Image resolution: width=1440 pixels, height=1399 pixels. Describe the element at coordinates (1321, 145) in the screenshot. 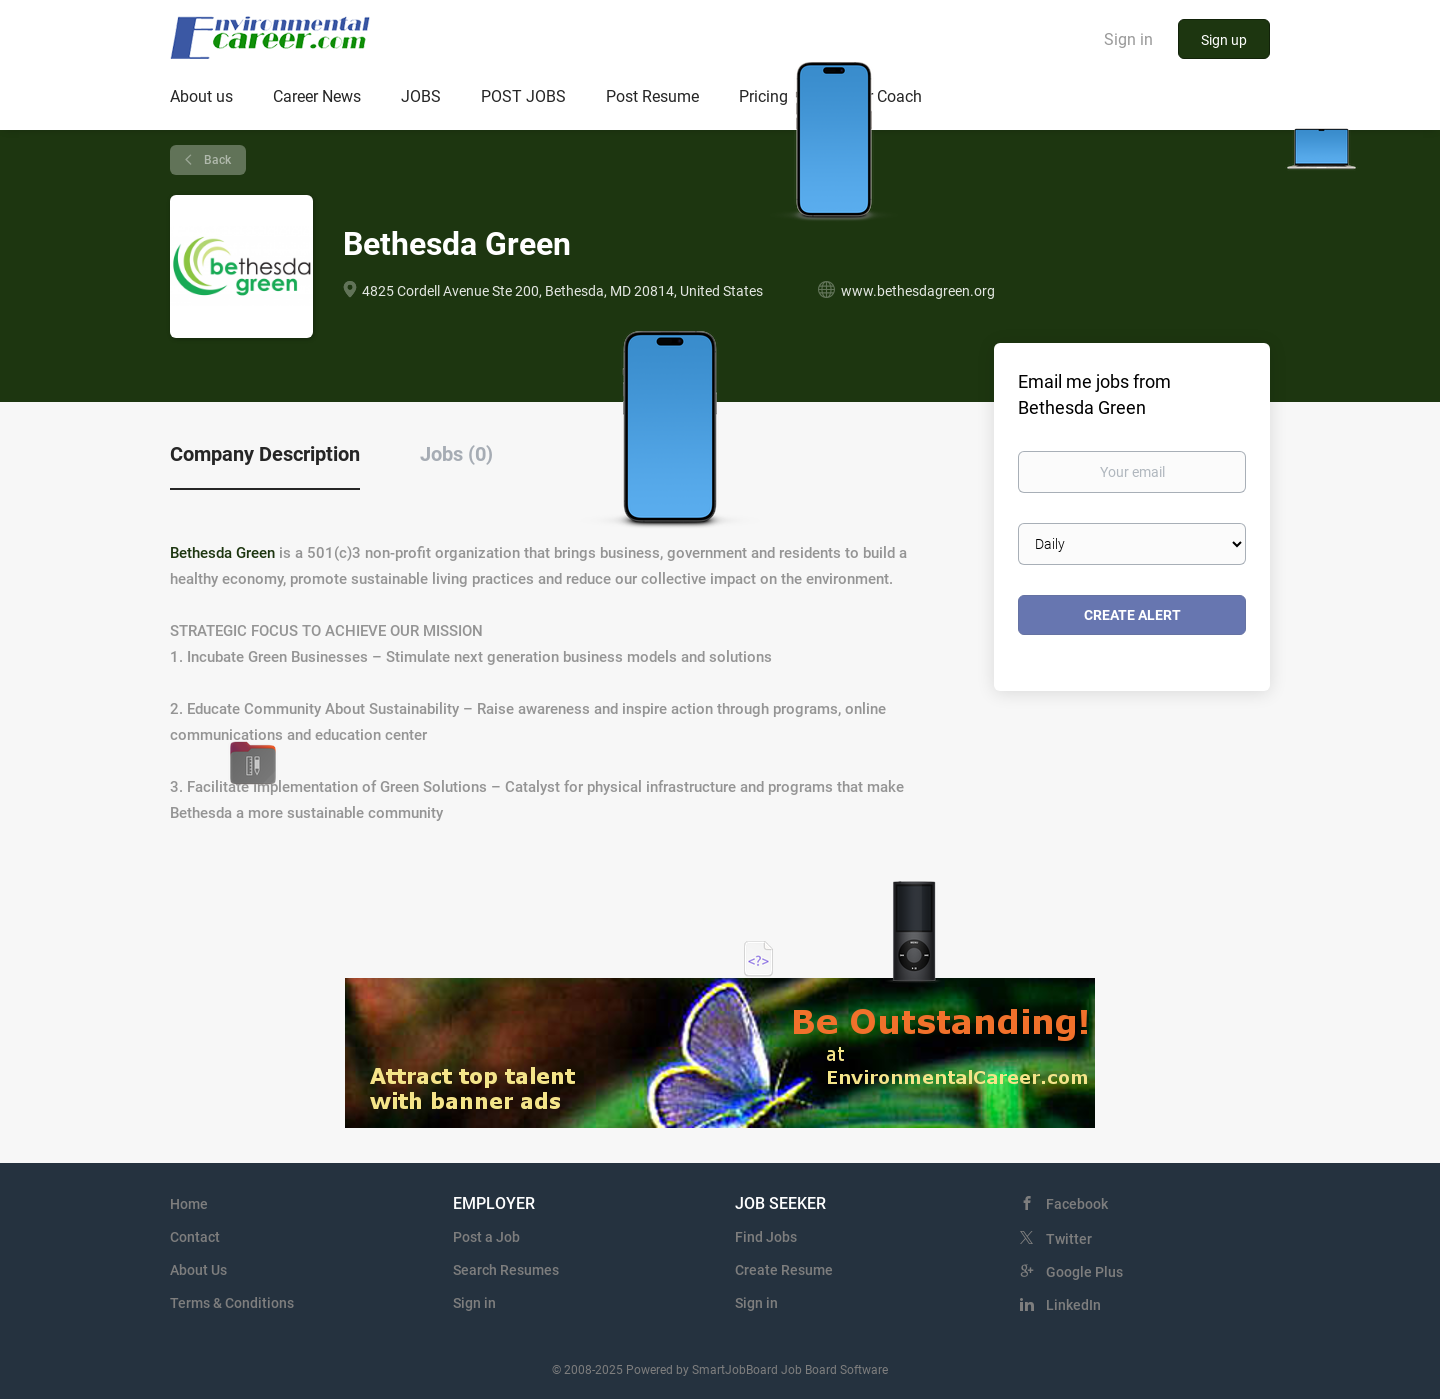

I see `macbook air 15-inch device icon` at that location.